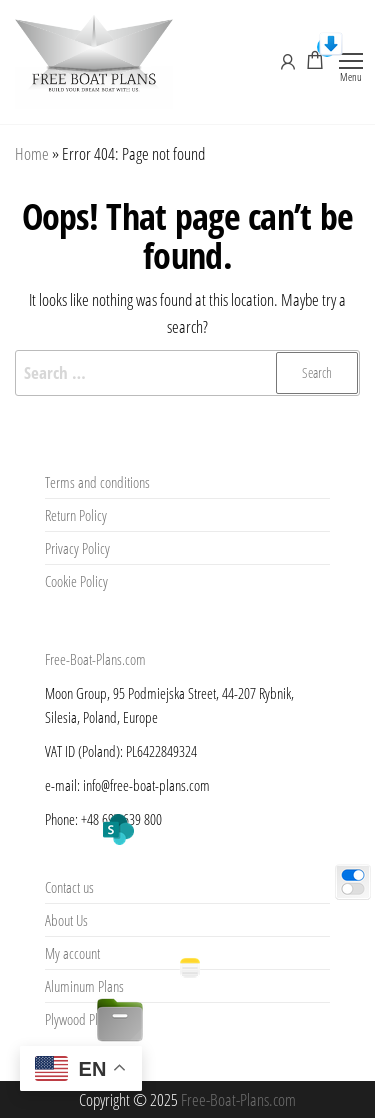  What do you see at coordinates (190, 968) in the screenshot?
I see `open the notes app` at bounding box center [190, 968].